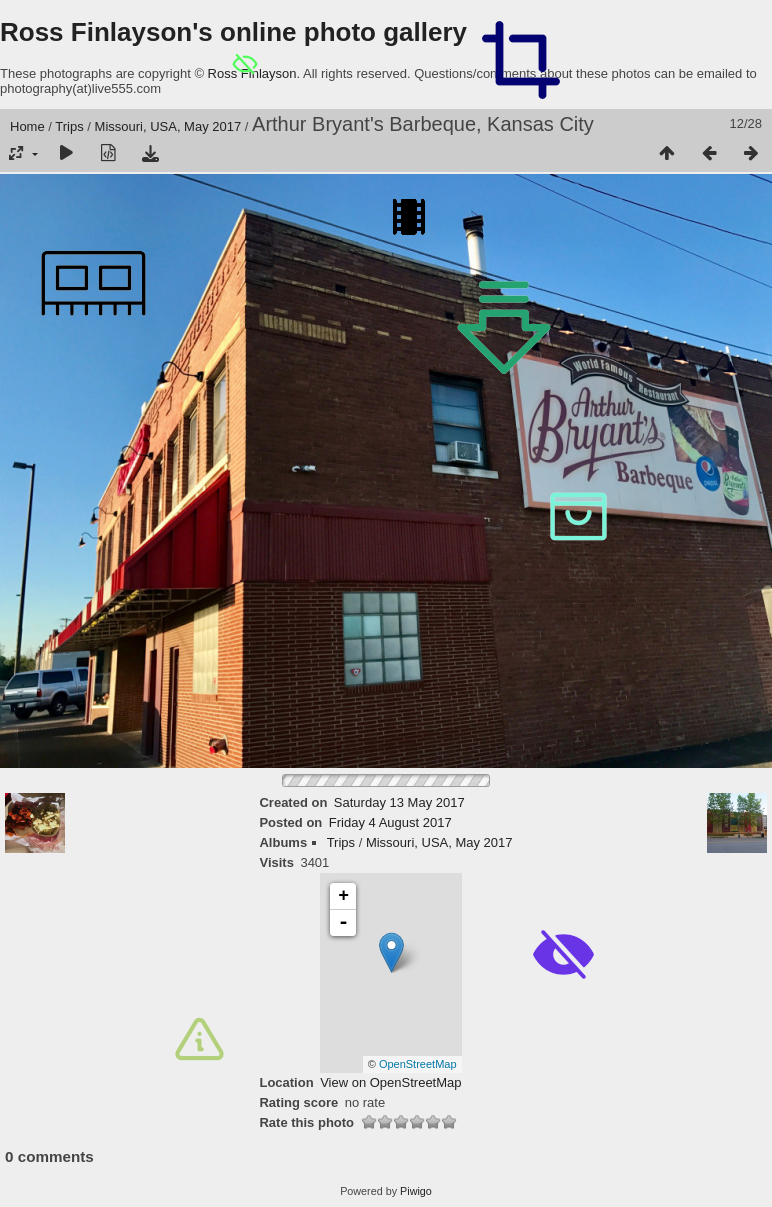  What do you see at coordinates (563, 954) in the screenshot?
I see `hide password or sensitive content` at bounding box center [563, 954].